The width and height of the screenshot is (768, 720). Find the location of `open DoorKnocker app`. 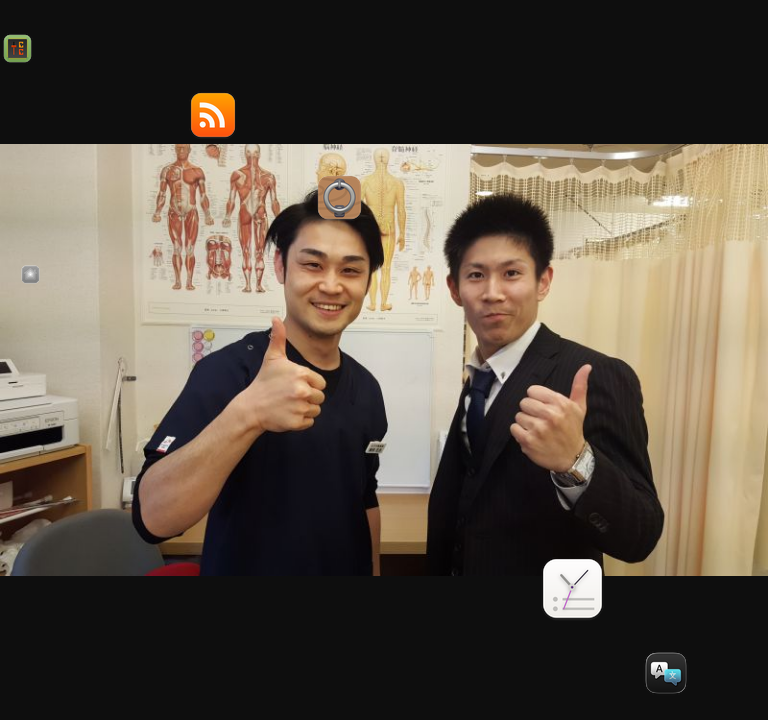

open DoorKnocker app is located at coordinates (339, 197).